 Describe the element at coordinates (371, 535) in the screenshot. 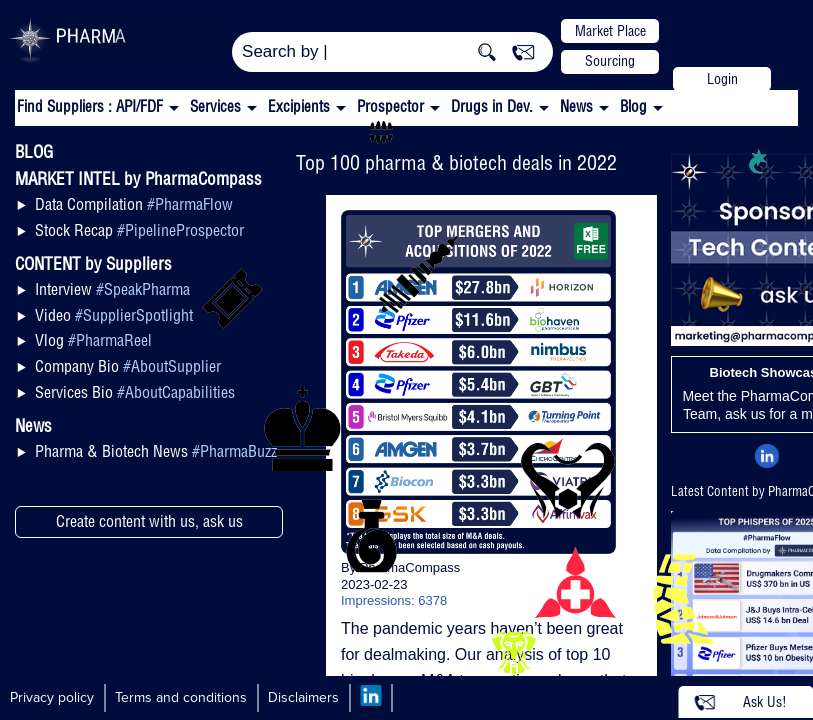

I see `access potion or elixir inventory` at that location.